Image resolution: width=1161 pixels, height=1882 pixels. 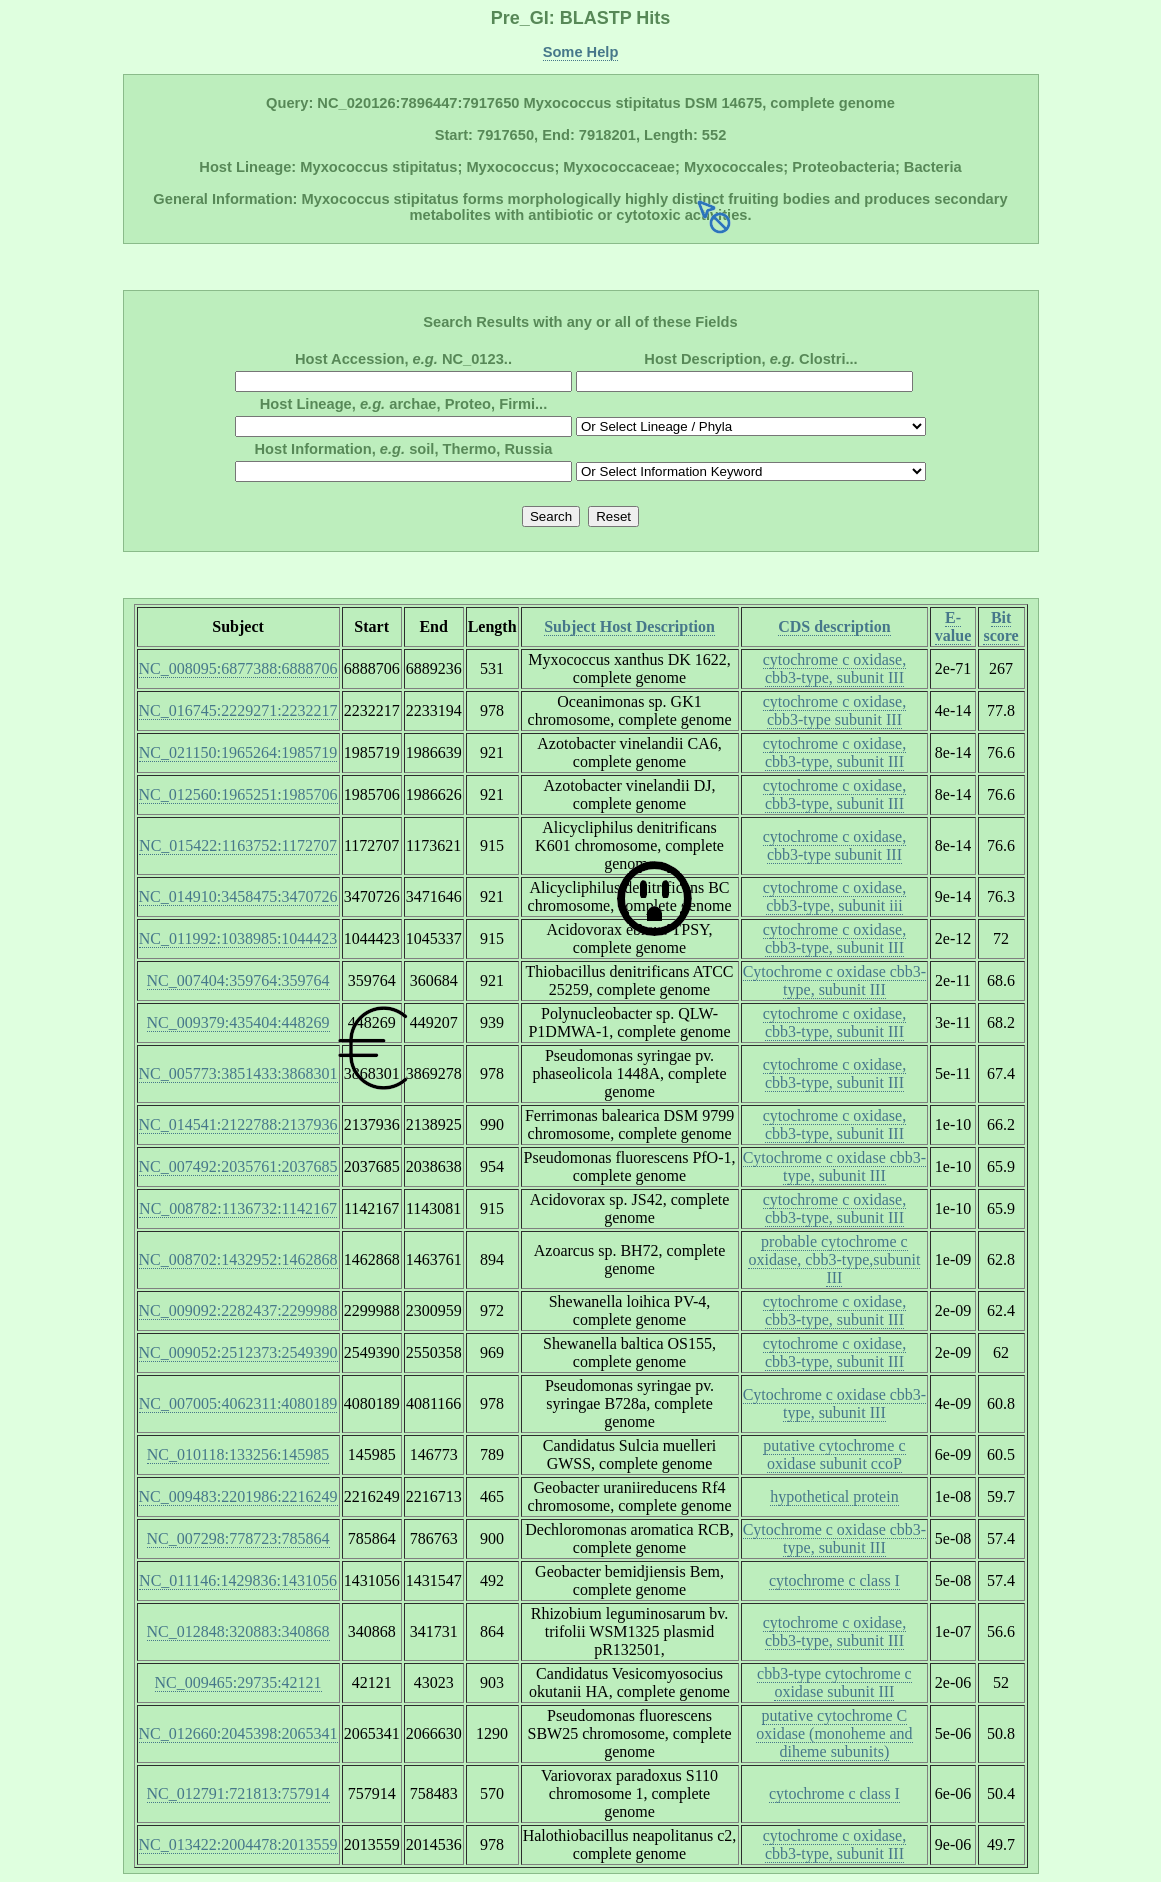 What do you see at coordinates (380, 1048) in the screenshot?
I see `view amount in euros` at bounding box center [380, 1048].